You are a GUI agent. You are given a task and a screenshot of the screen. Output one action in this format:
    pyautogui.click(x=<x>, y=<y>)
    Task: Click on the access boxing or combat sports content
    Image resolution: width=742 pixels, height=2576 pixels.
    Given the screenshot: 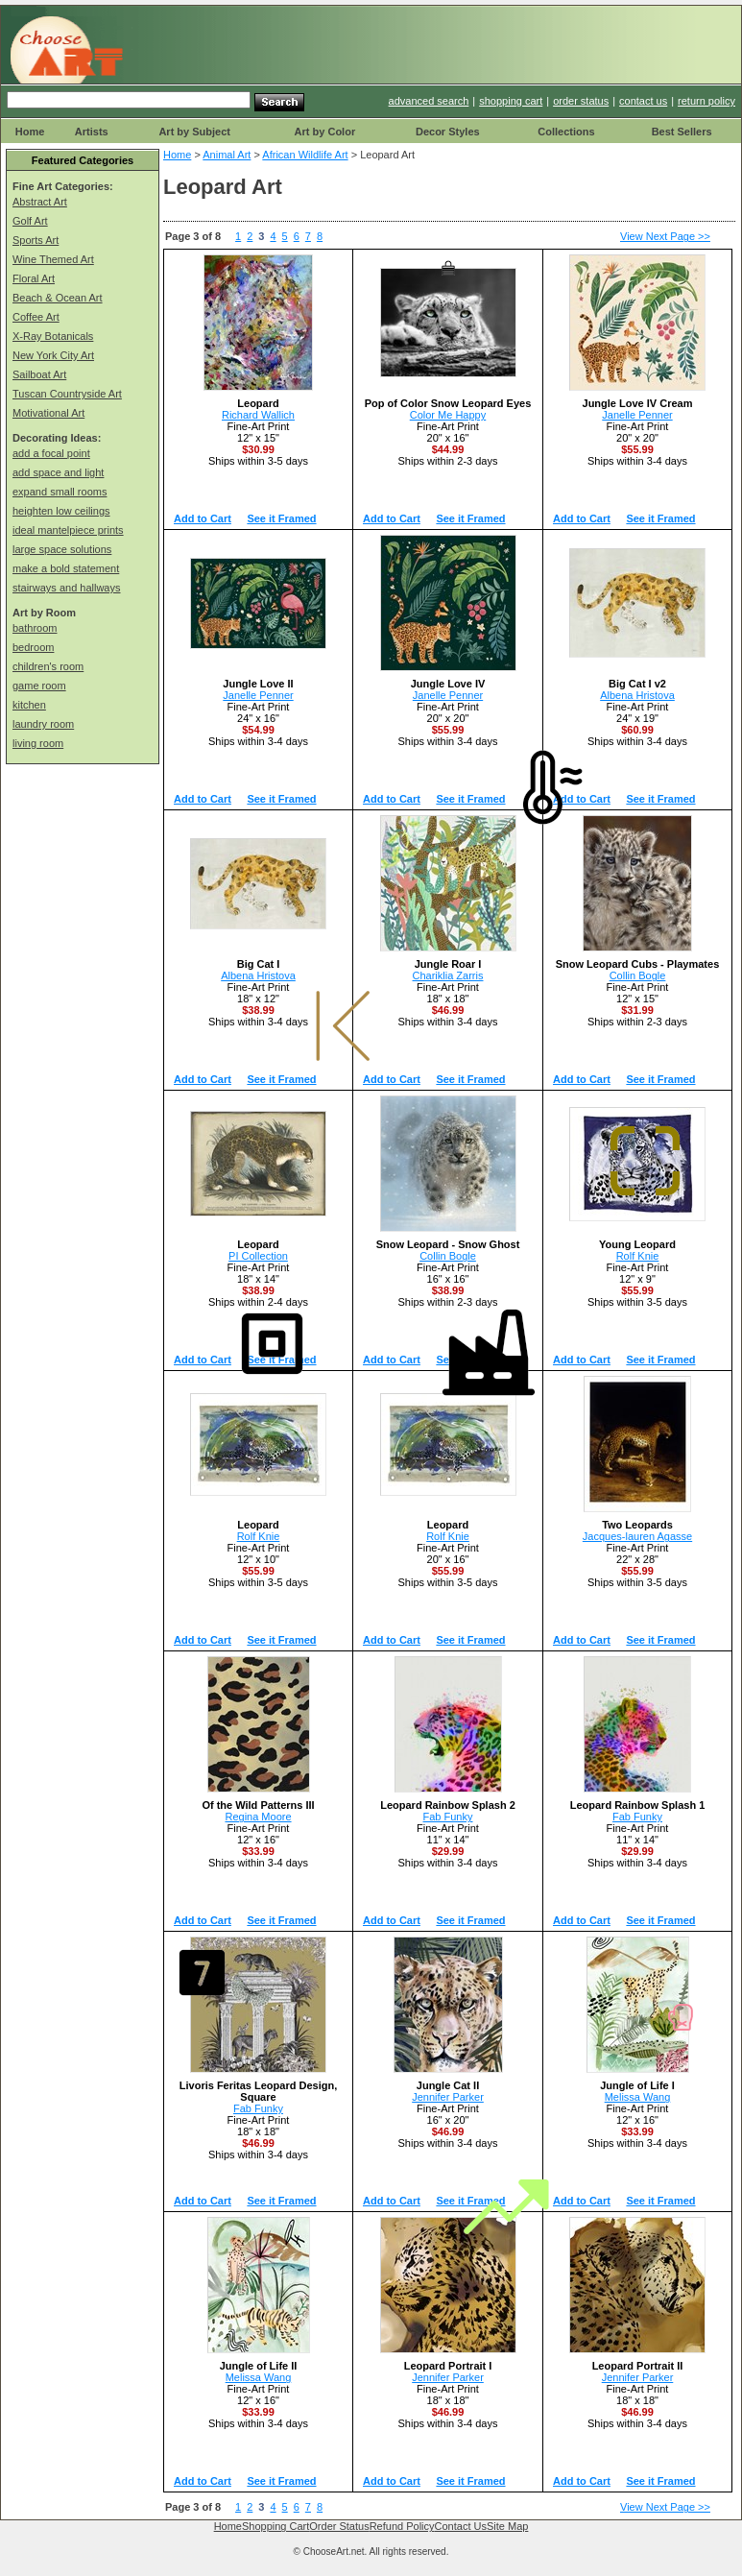 What is the action you would take?
    pyautogui.click(x=681, y=2017)
    